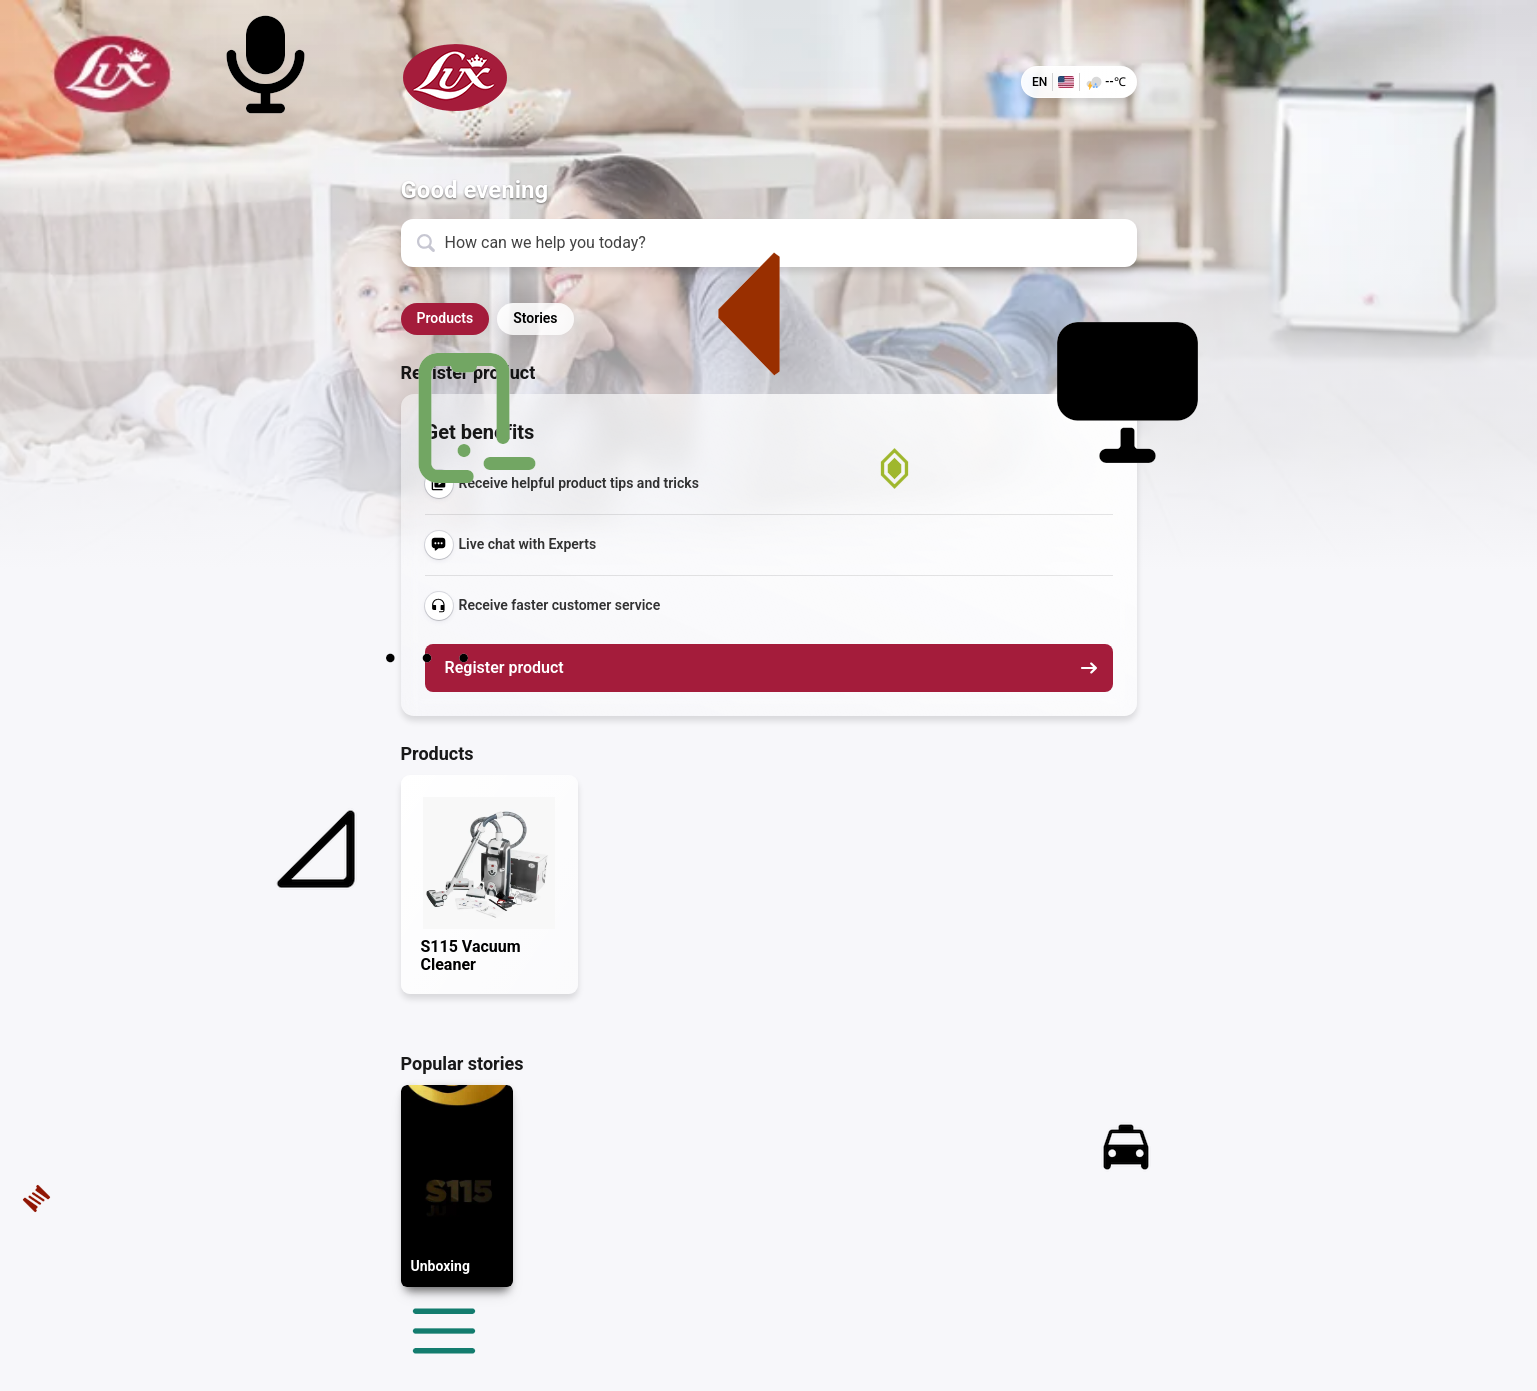 The image size is (1537, 1391). Describe the element at coordinates (36, 1198) in the screenshot. I see `open or view a thread` at that location.